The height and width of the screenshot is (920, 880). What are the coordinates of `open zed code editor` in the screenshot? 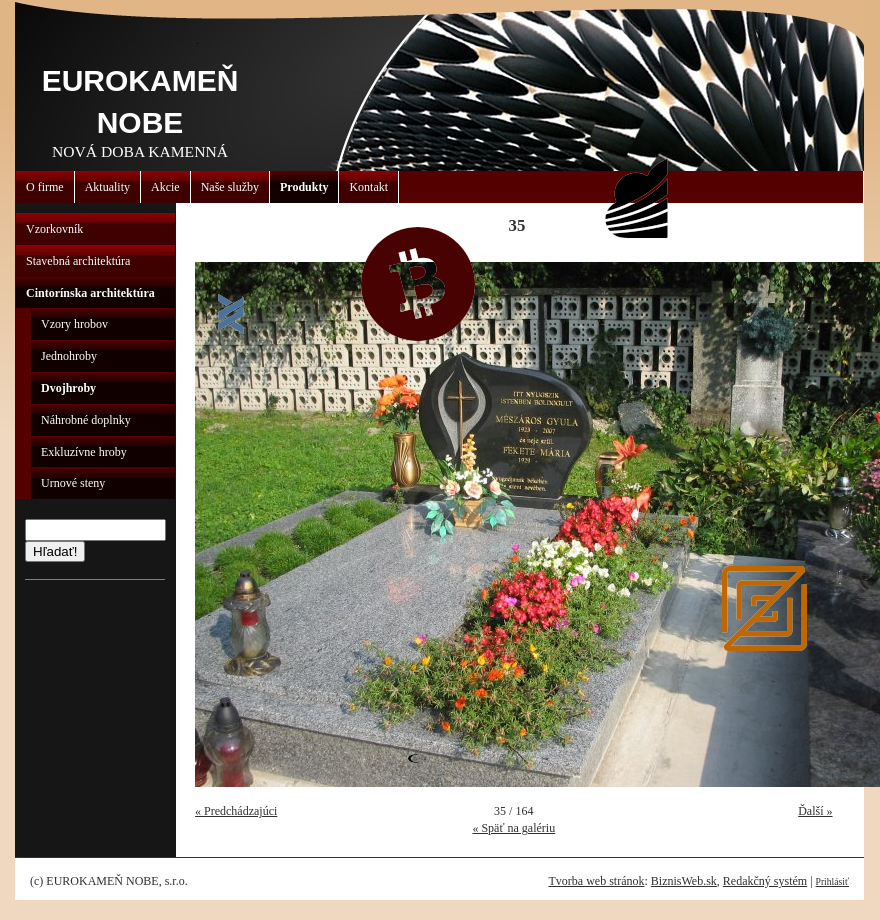 It's located at (764, 608).